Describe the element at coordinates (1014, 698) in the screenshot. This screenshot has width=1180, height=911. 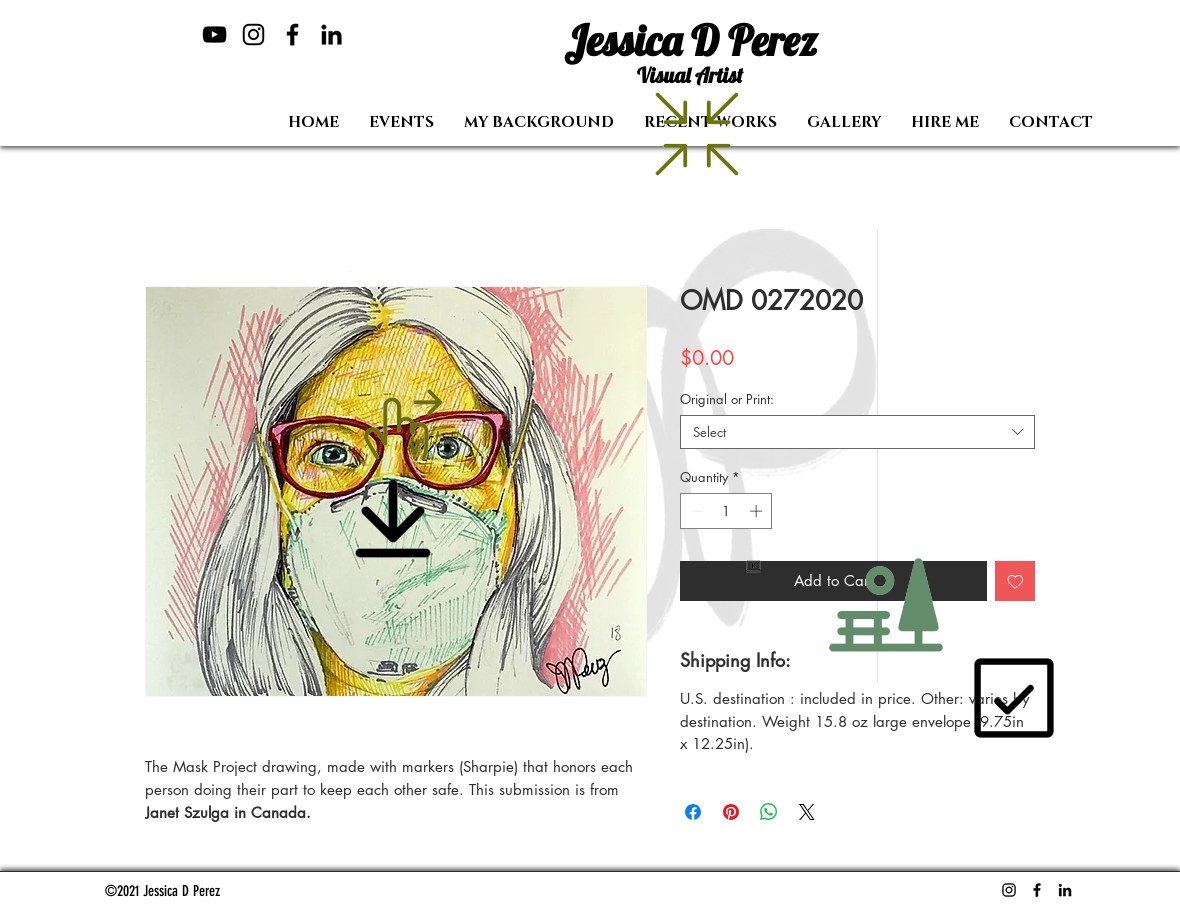
I see `mark a task or item as complete` at that location.